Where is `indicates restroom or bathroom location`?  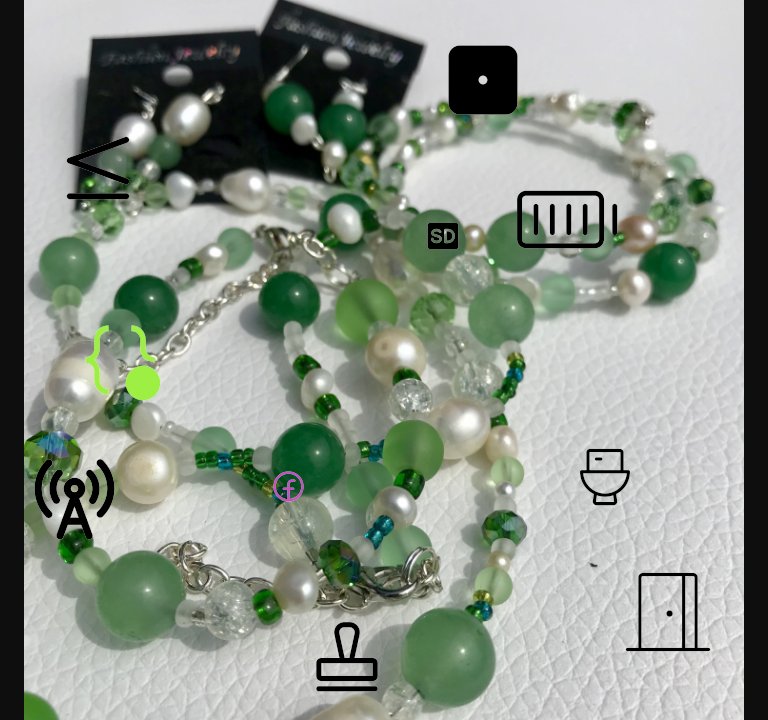
indicates restroom or bathroom location is located at coordinates (605, 476).